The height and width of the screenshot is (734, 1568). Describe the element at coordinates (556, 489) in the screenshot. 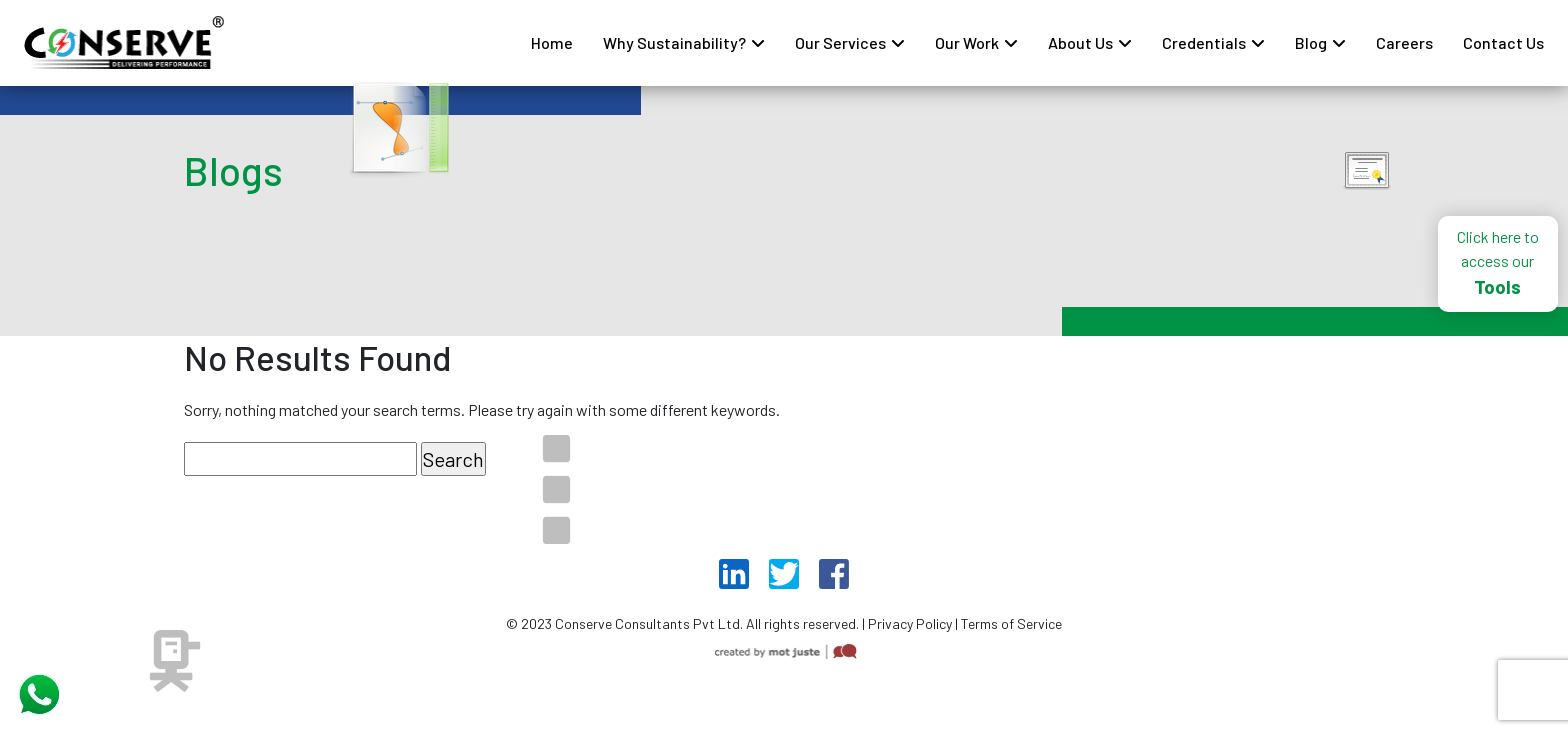

I see `view more options` at that location.